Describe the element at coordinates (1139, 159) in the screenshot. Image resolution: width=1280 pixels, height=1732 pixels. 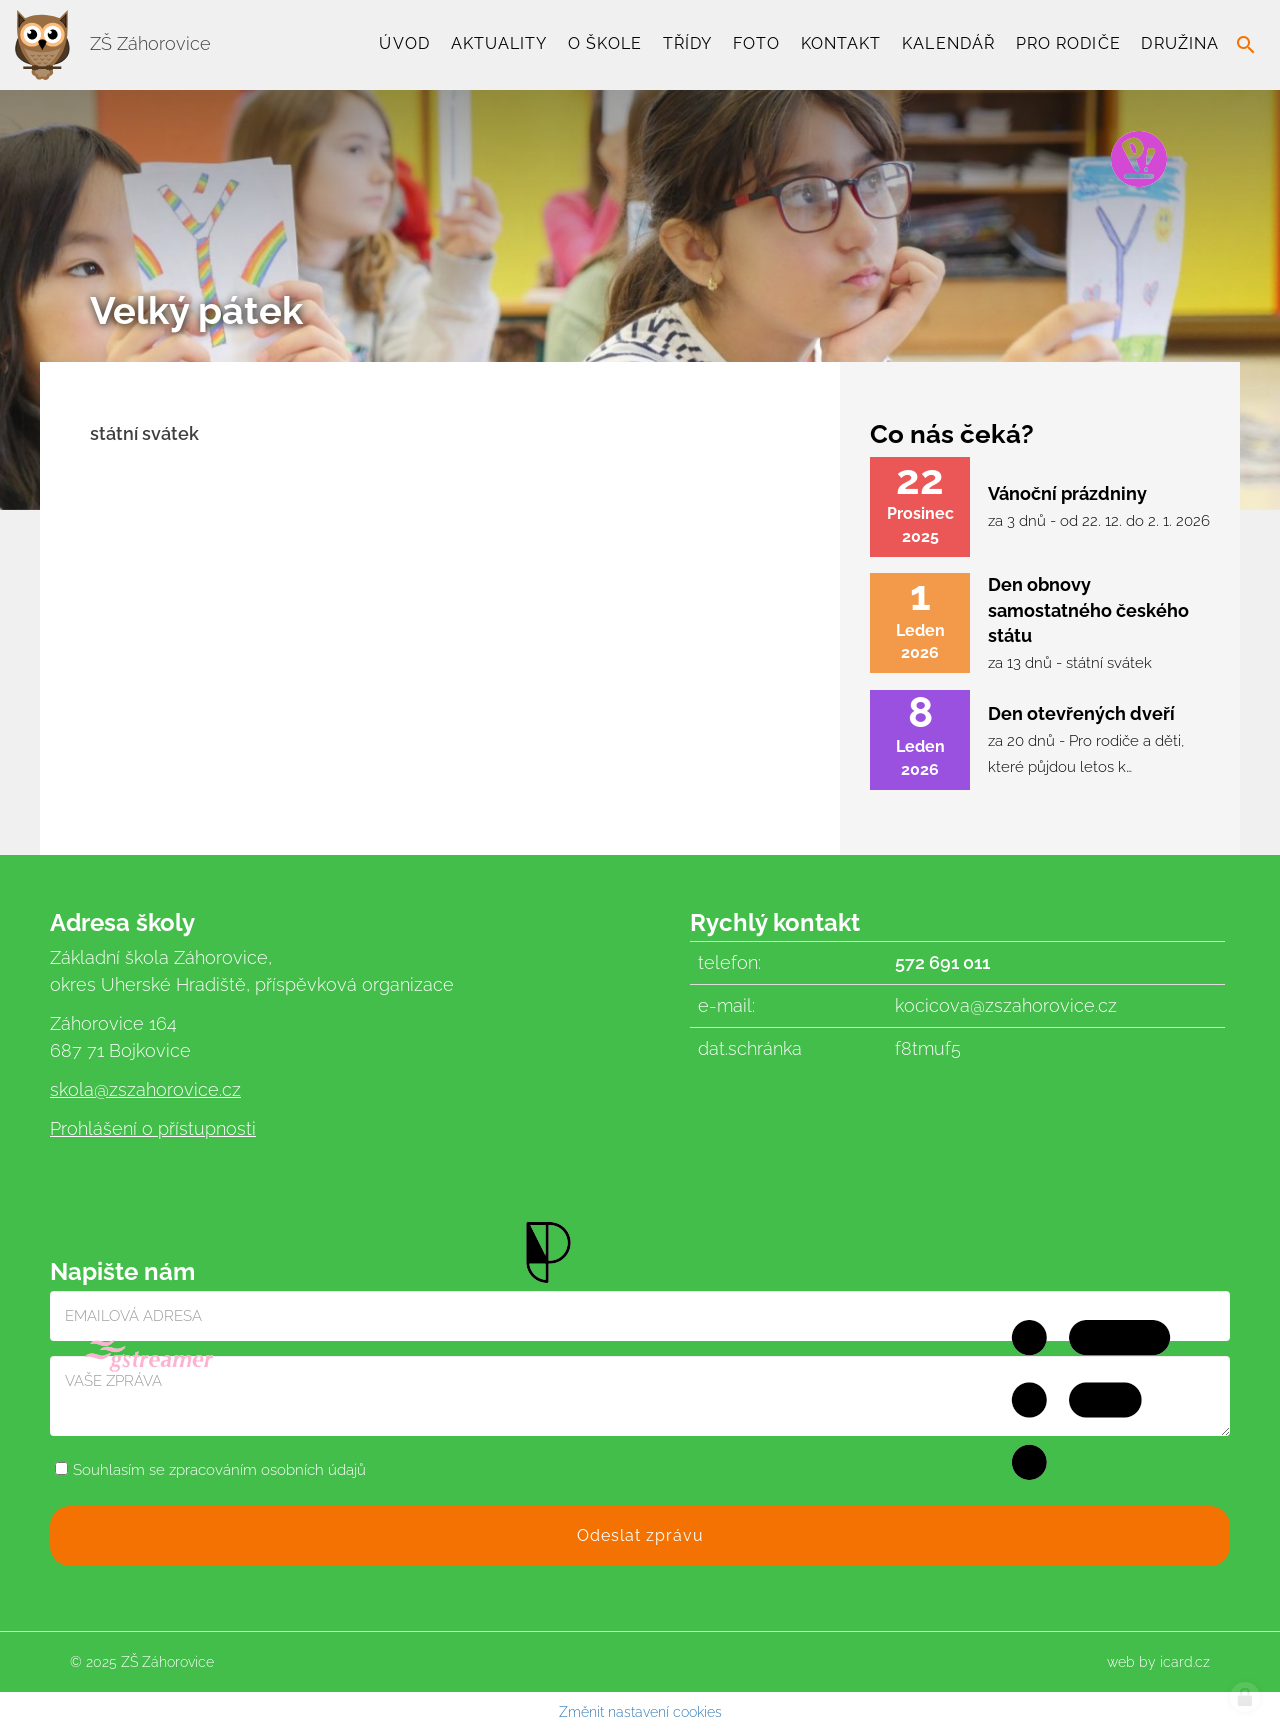
I see `pop!_os linux distribution logo` at that location.